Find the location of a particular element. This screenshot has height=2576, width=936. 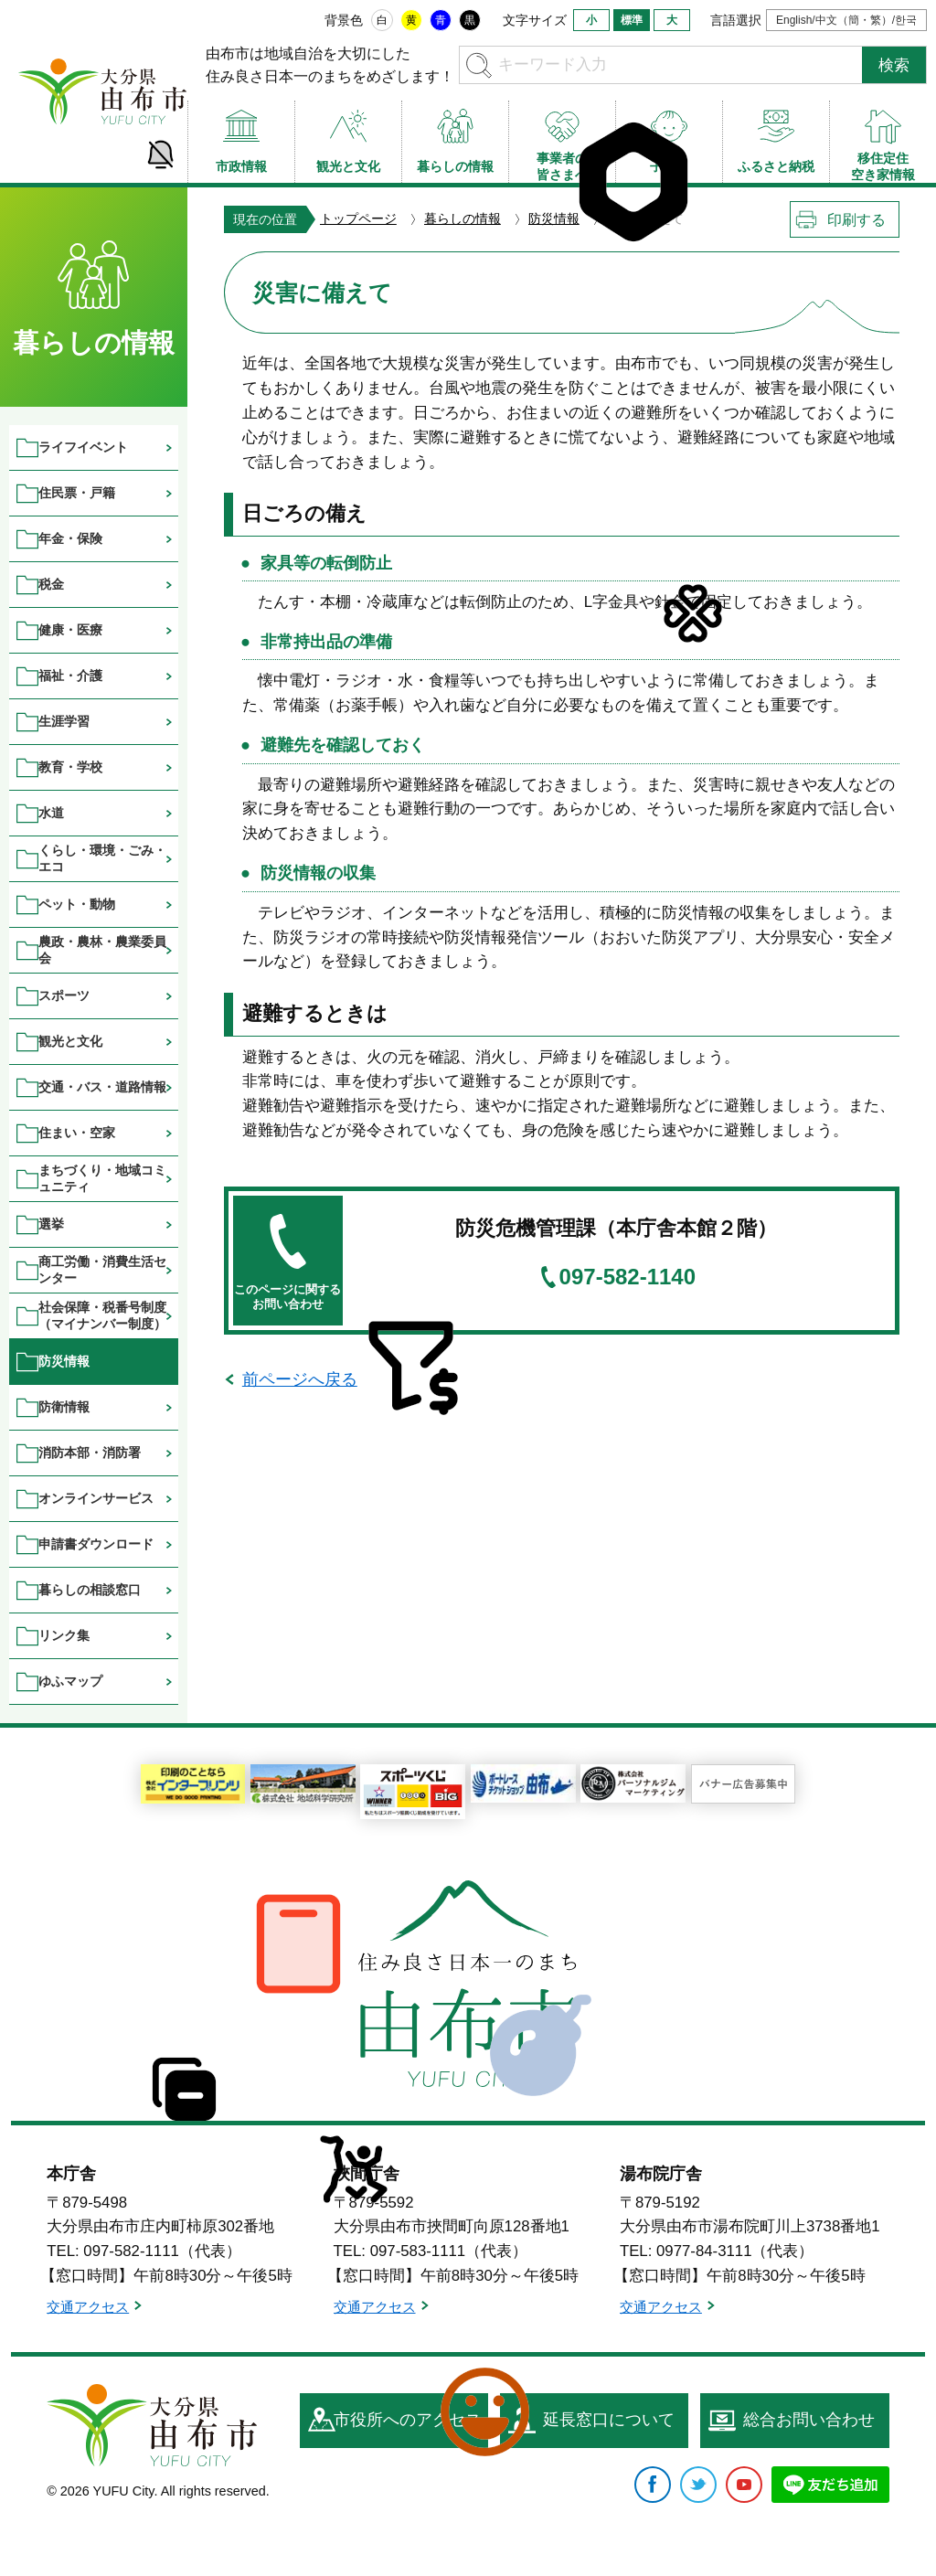

tablet device with speaker is located at coordinates (298, 1943).